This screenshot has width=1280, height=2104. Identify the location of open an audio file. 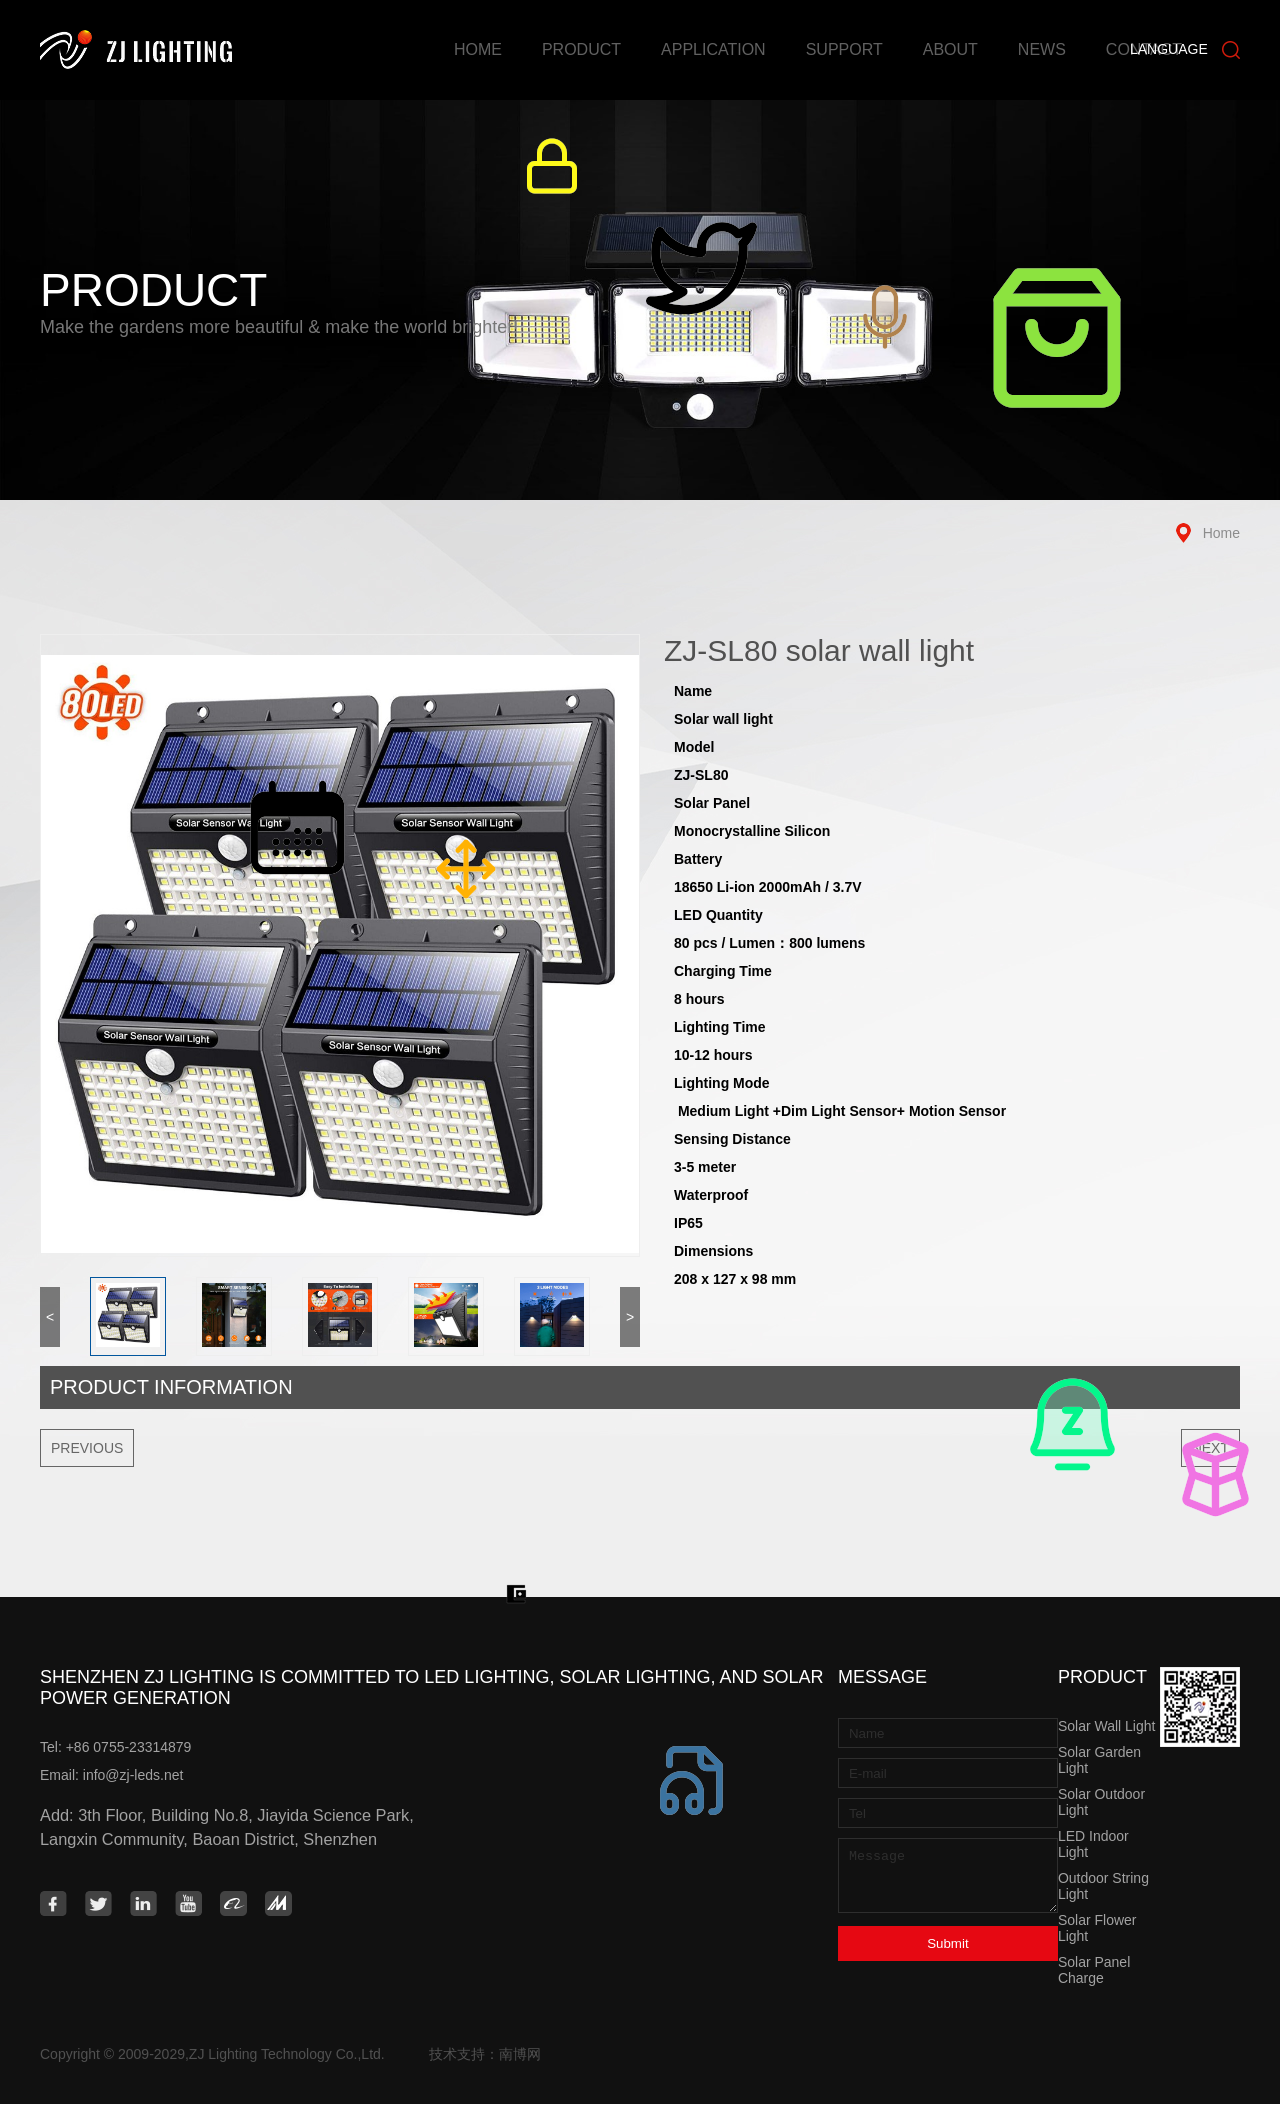
(694, 1780).